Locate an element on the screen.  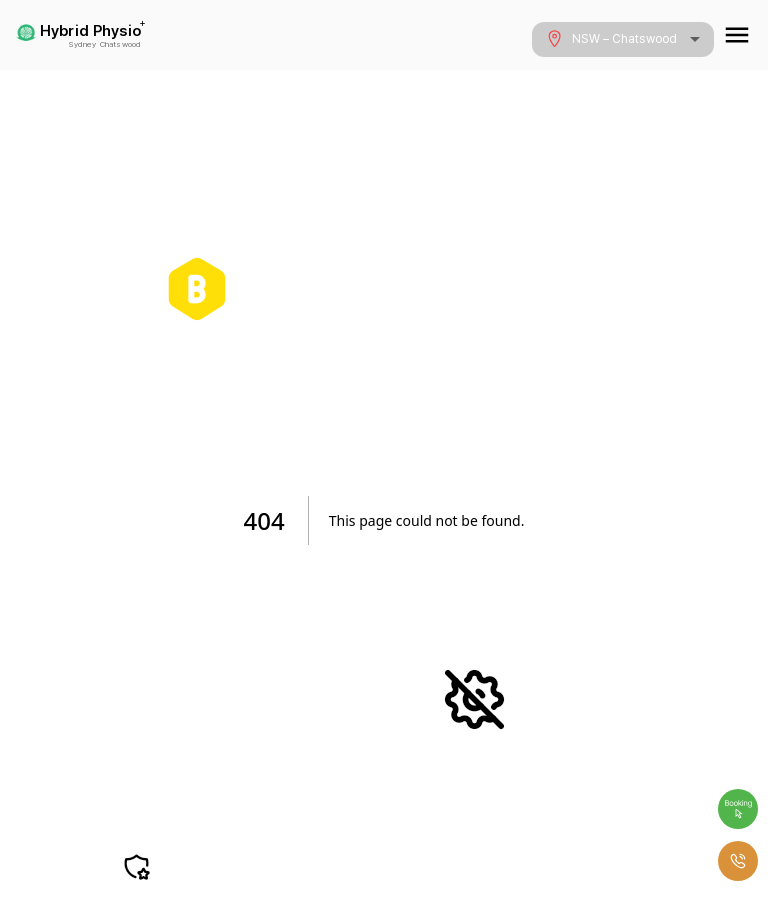
indicates bold text formatting option is located at coordinates (197, 289).